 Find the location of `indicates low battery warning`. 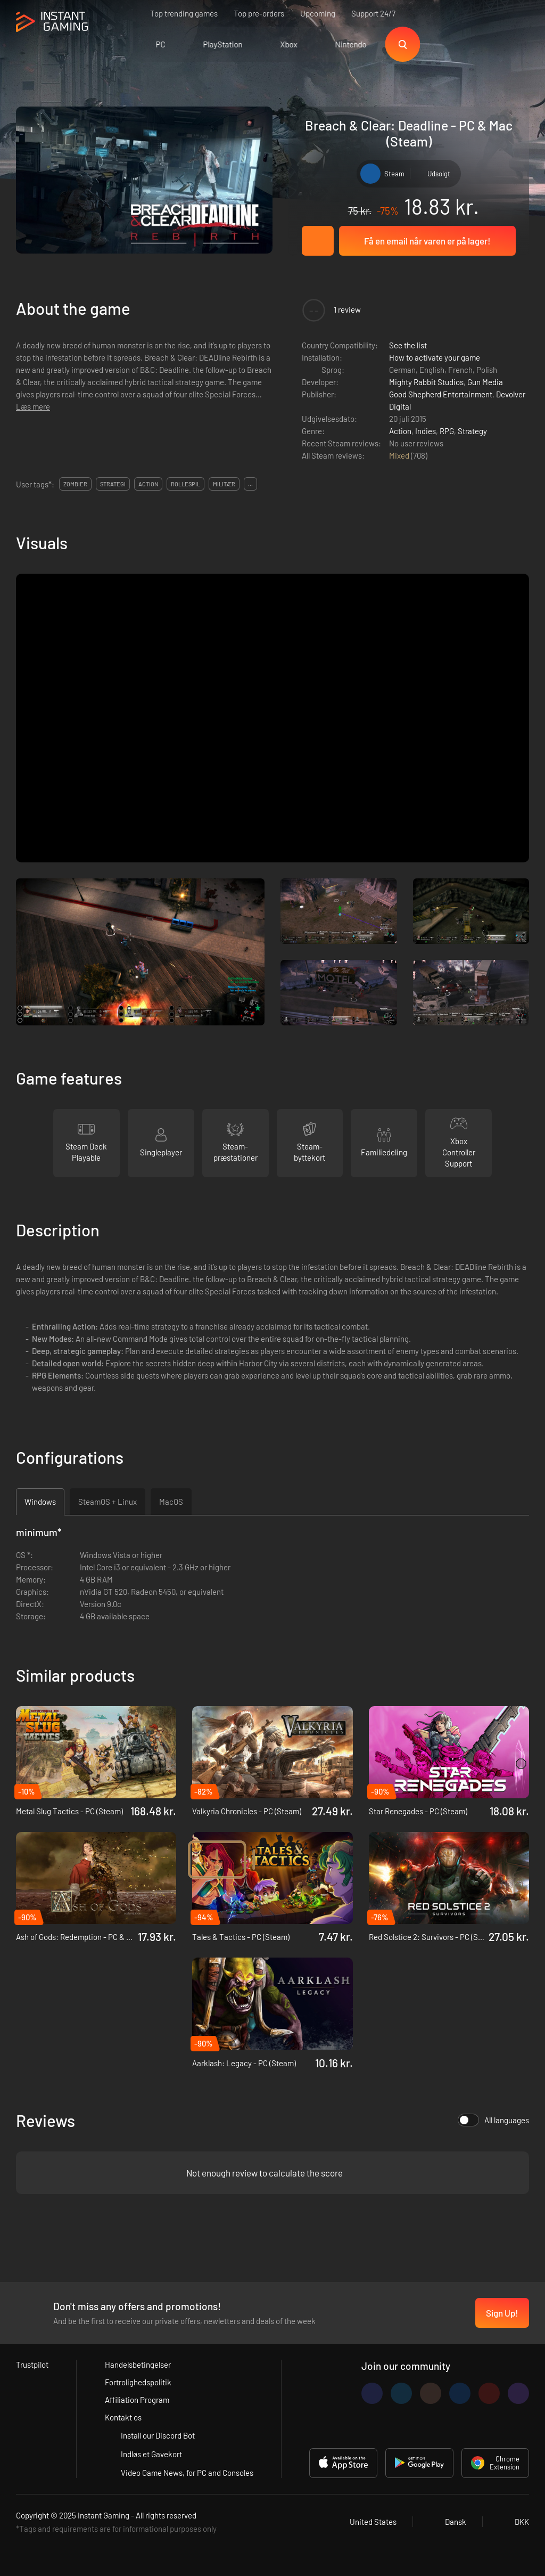

indicates low battery warning is located at coordinates (220, 1860).